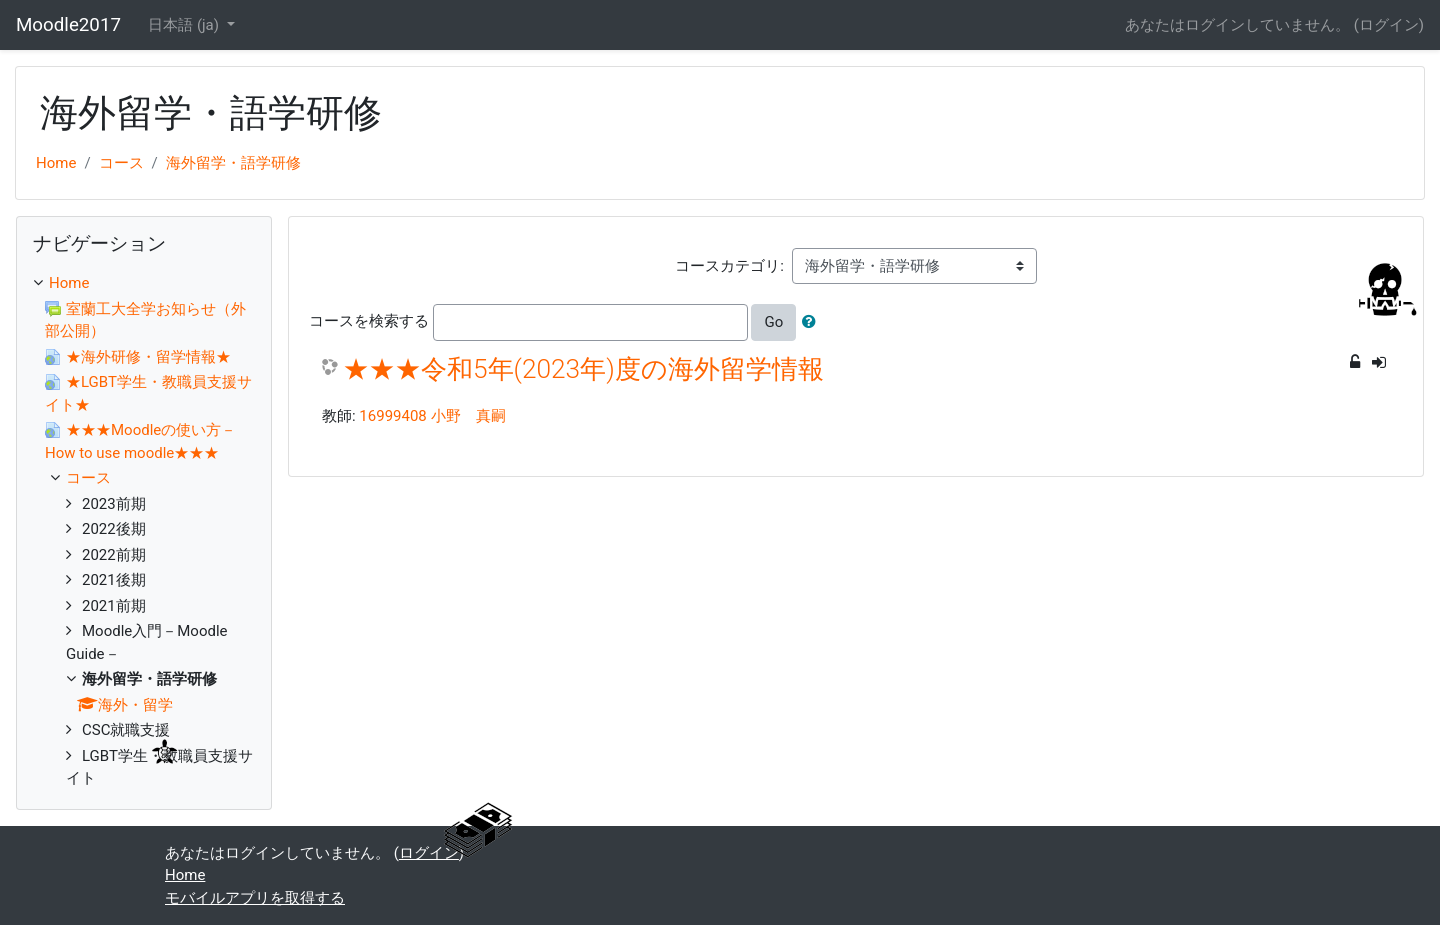 This screenshot has height=925, width=1440. Describe the element at coordinates (1386, 289) in the screenshot. I see `indicates lethal injection or poison hazard` at that location.